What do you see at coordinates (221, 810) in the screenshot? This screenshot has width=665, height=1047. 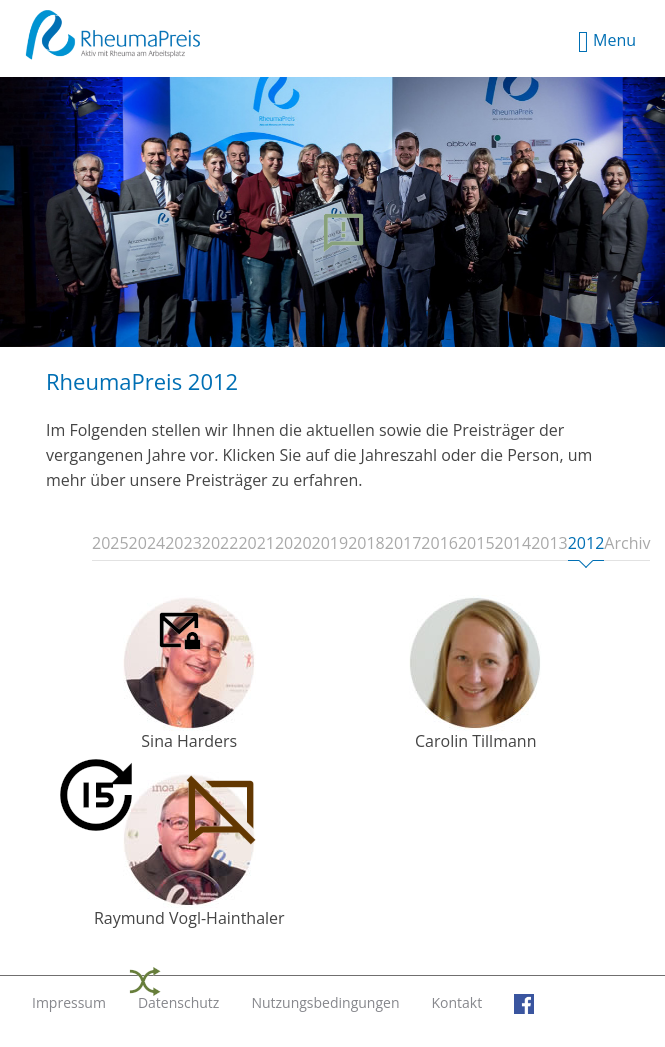 I see `disable chat or messaging` at bounding box center [221, 810].